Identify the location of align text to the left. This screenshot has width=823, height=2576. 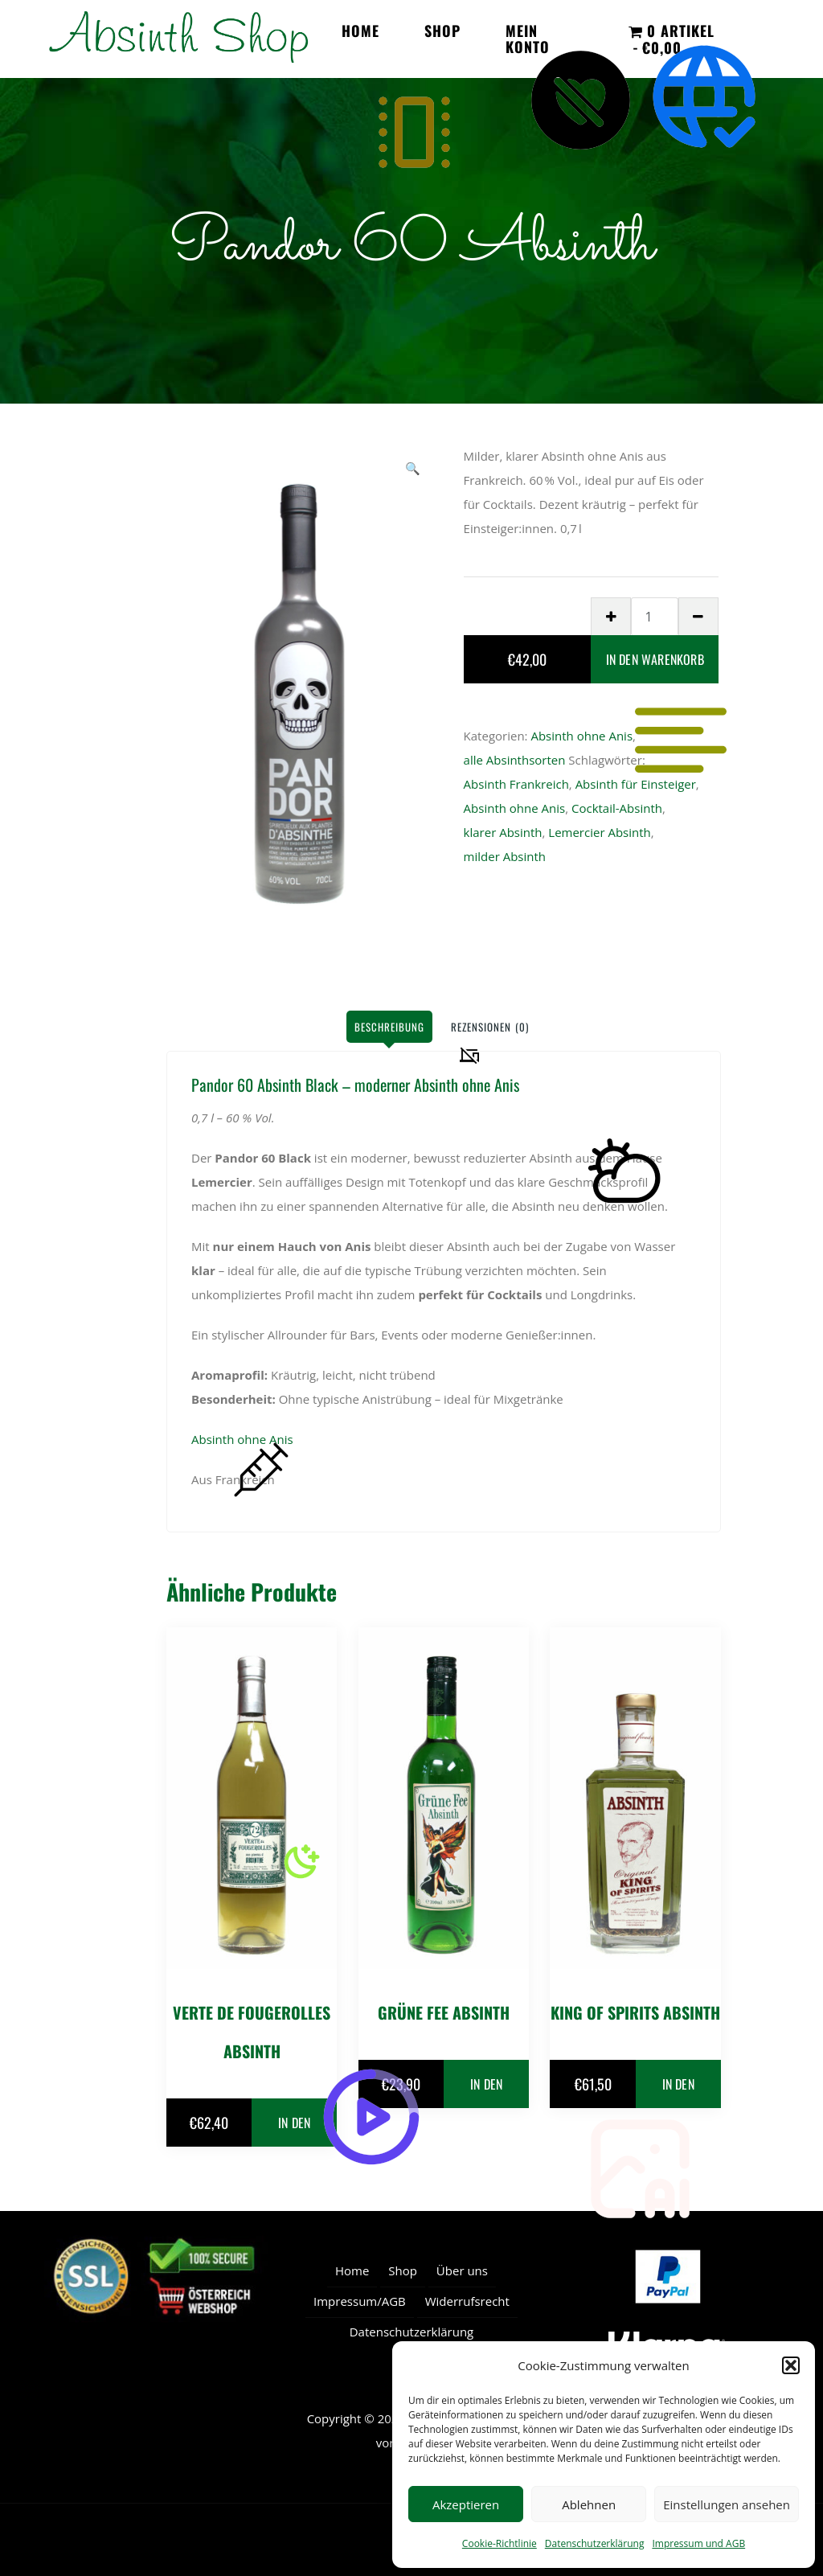
(681, 742).